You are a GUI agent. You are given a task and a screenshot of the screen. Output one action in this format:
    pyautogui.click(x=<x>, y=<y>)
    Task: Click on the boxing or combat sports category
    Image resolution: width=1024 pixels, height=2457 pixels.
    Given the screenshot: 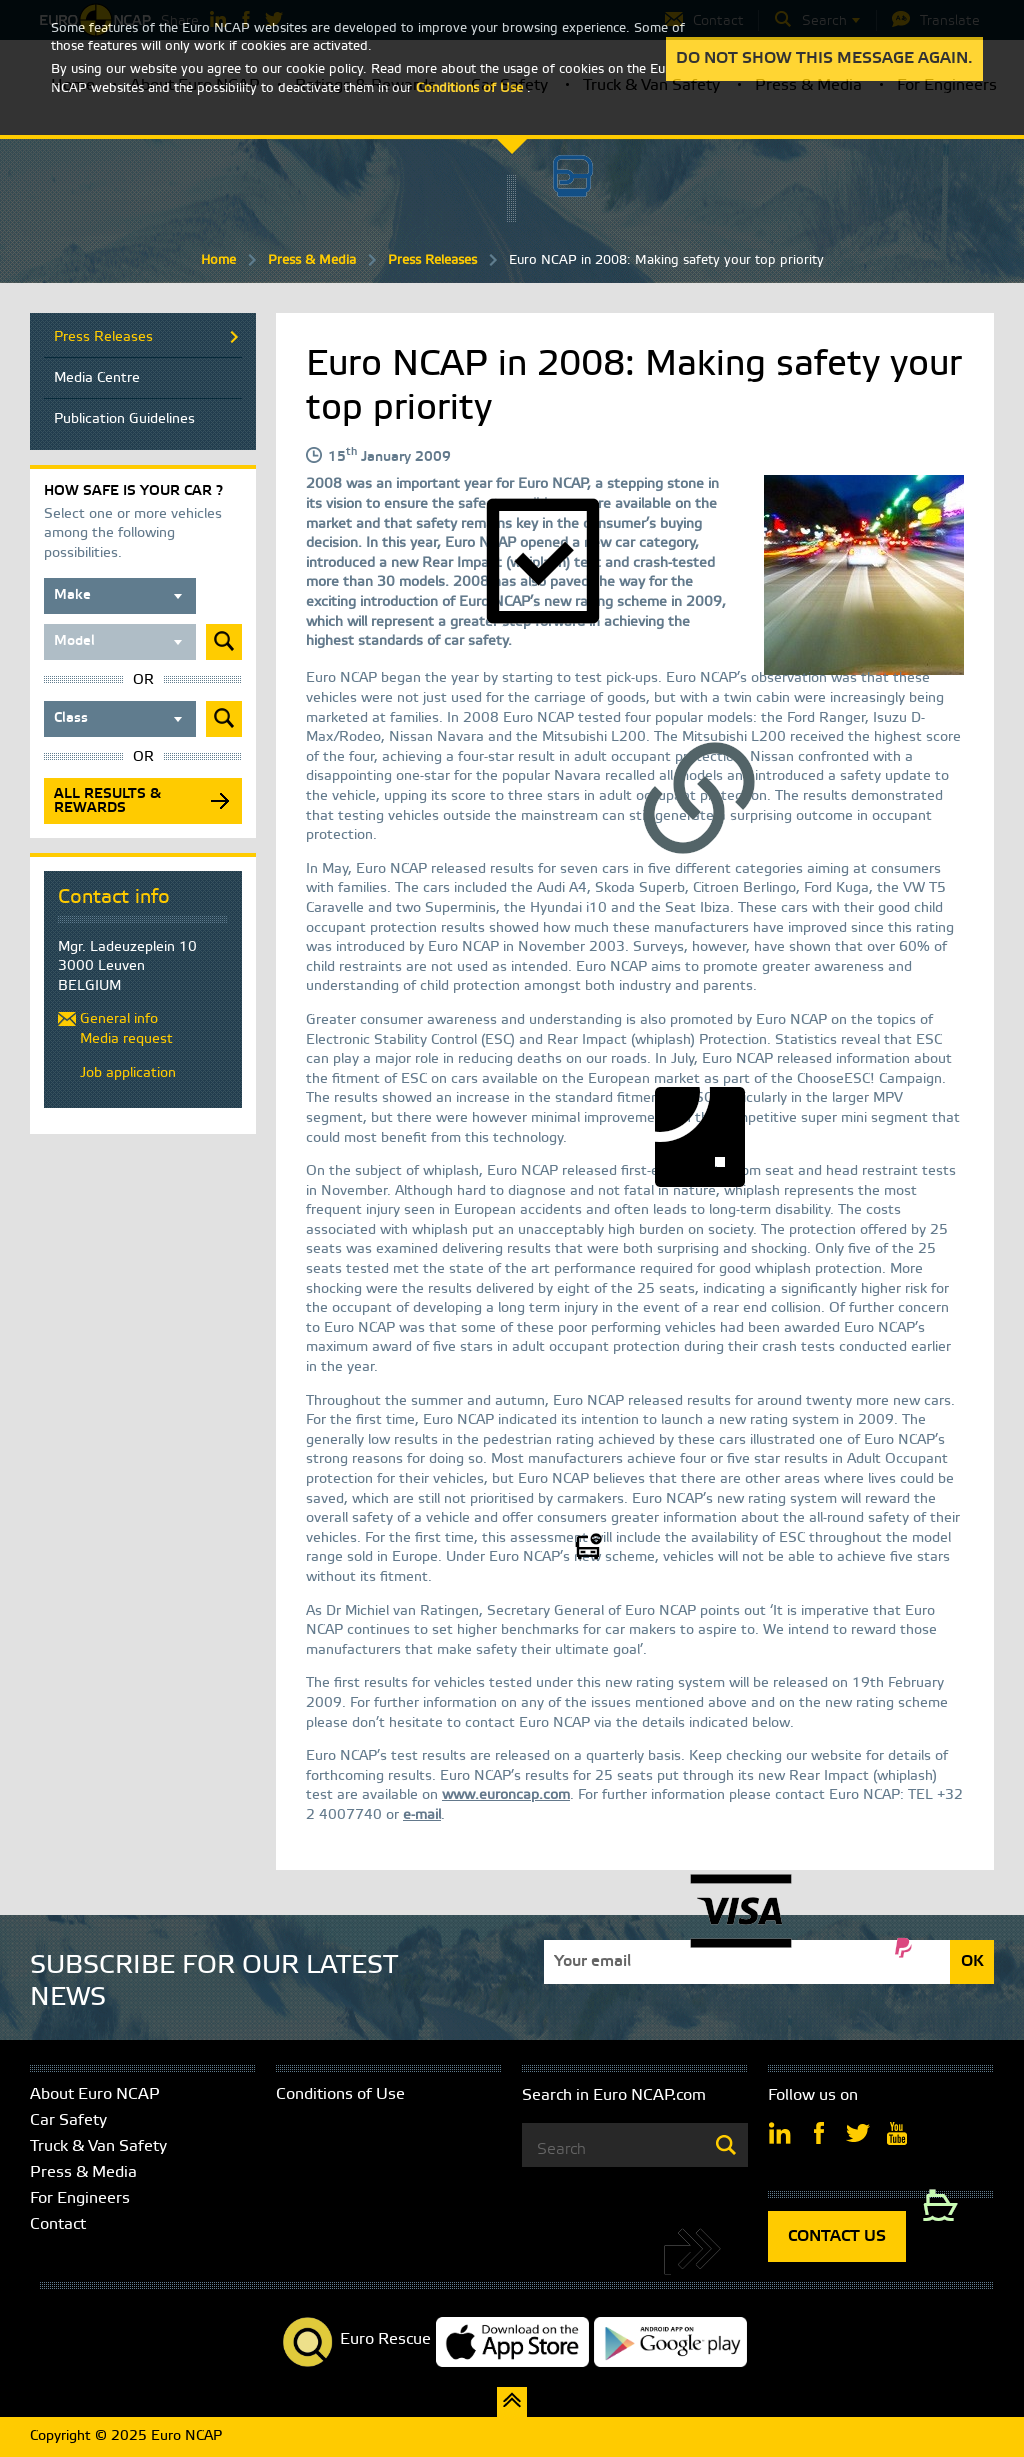 What is the action you would take?
    pyautogui.click(x=572, y=176)
    